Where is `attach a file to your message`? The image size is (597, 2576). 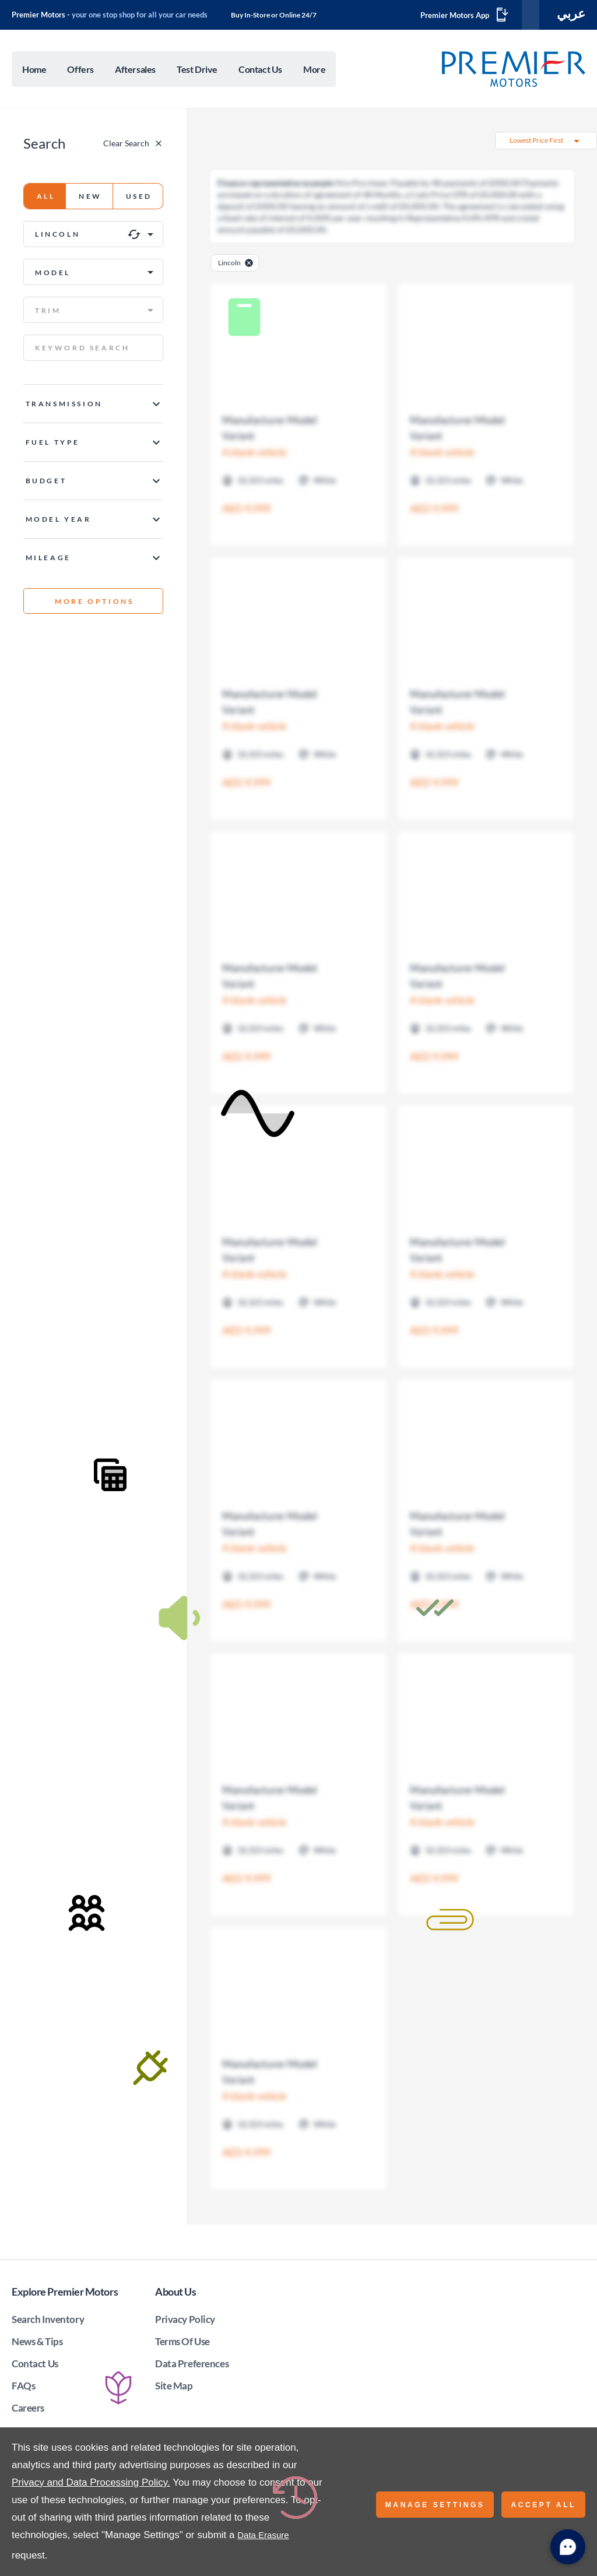 attach a file to your message is located at coordinates (450, 1920).